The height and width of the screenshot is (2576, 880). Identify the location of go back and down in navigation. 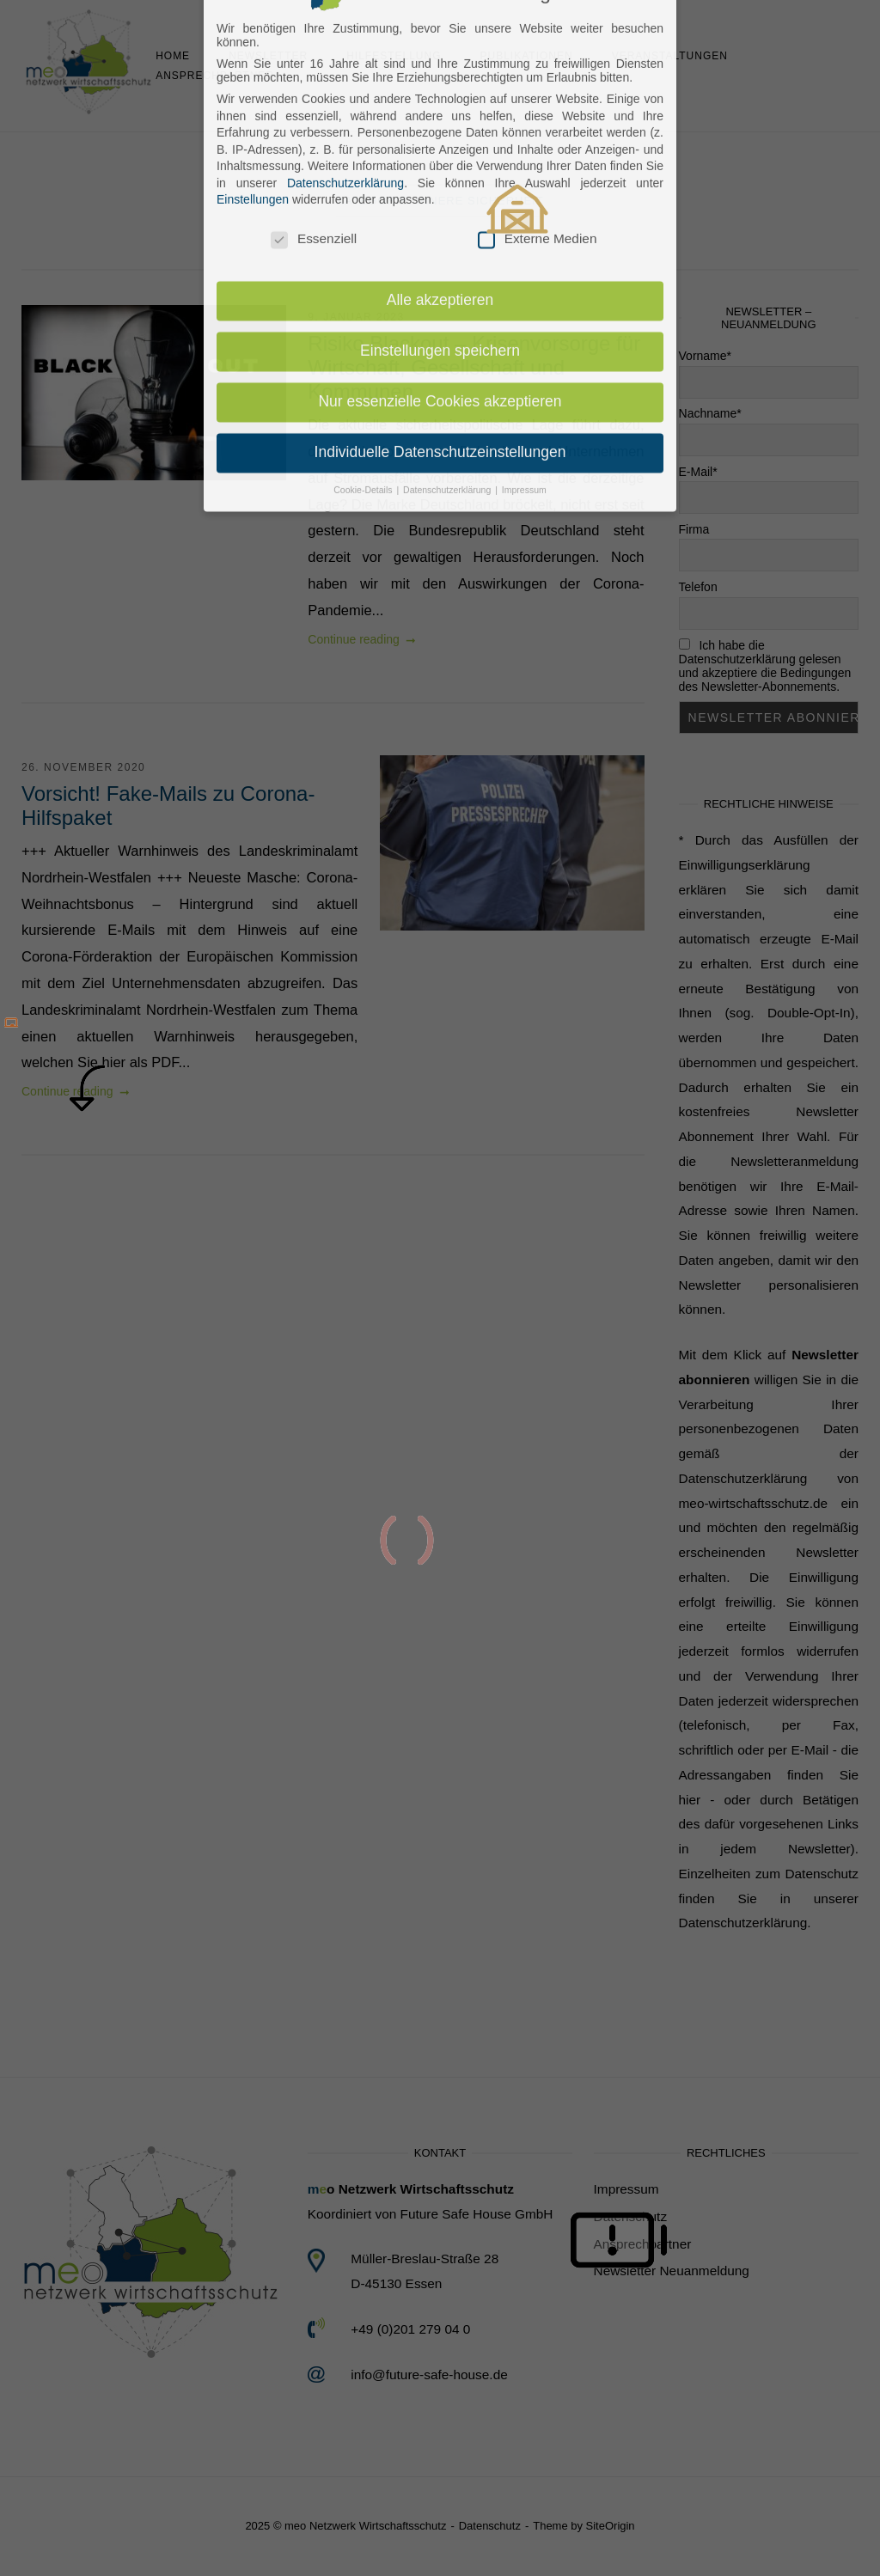
(87, 1088).